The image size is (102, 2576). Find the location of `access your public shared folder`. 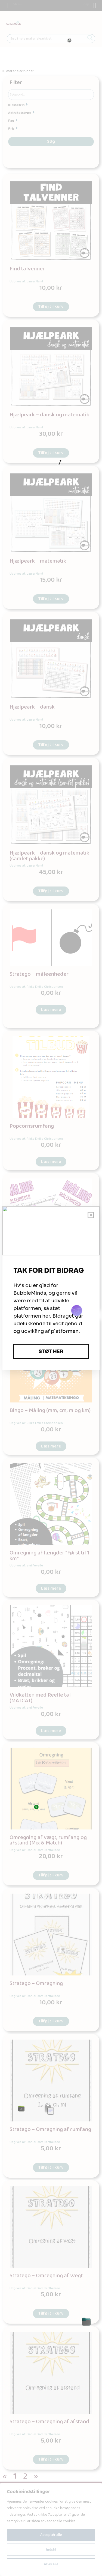

access your public shared folder is located at coordinates (21, 2108).